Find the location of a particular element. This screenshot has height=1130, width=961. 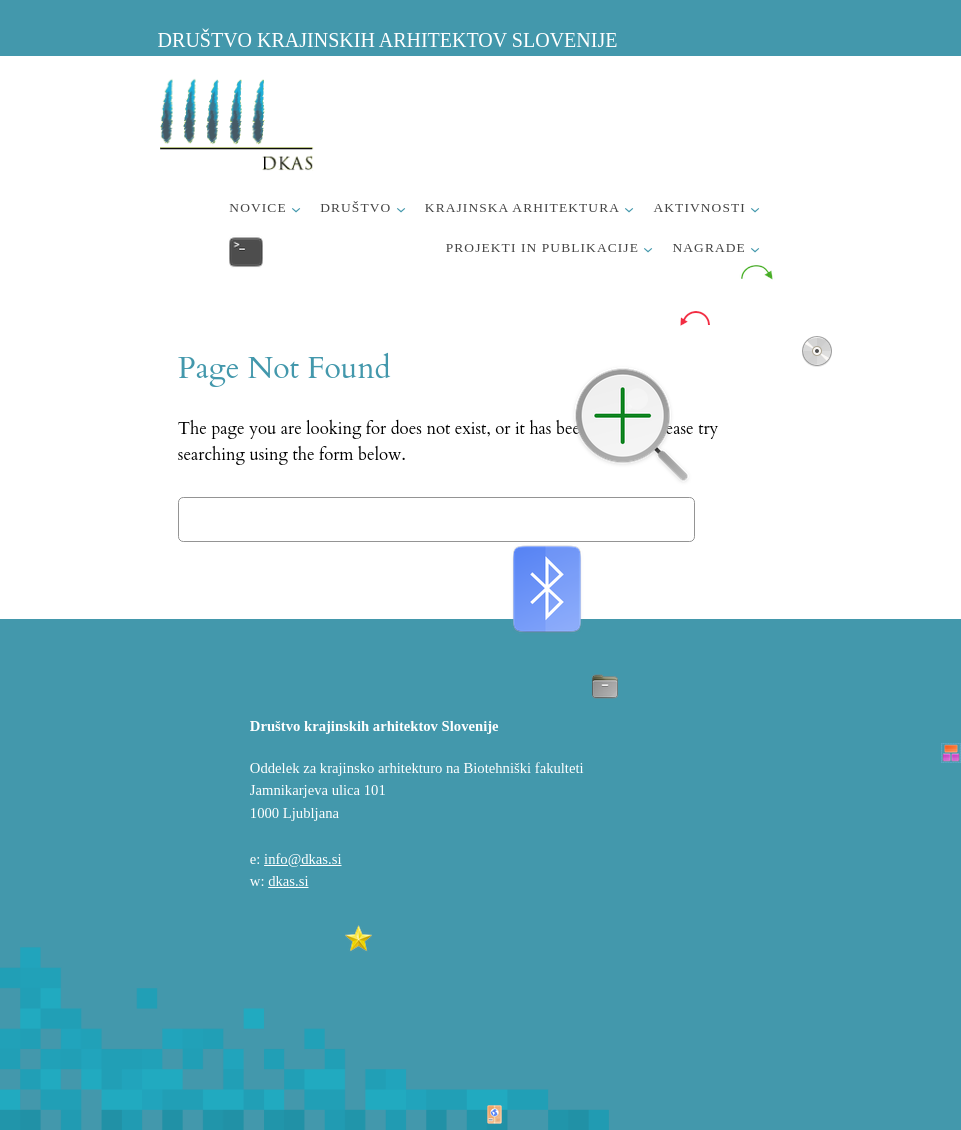

indicates bluetooth is active and connected is located at coordinates (547, 589).